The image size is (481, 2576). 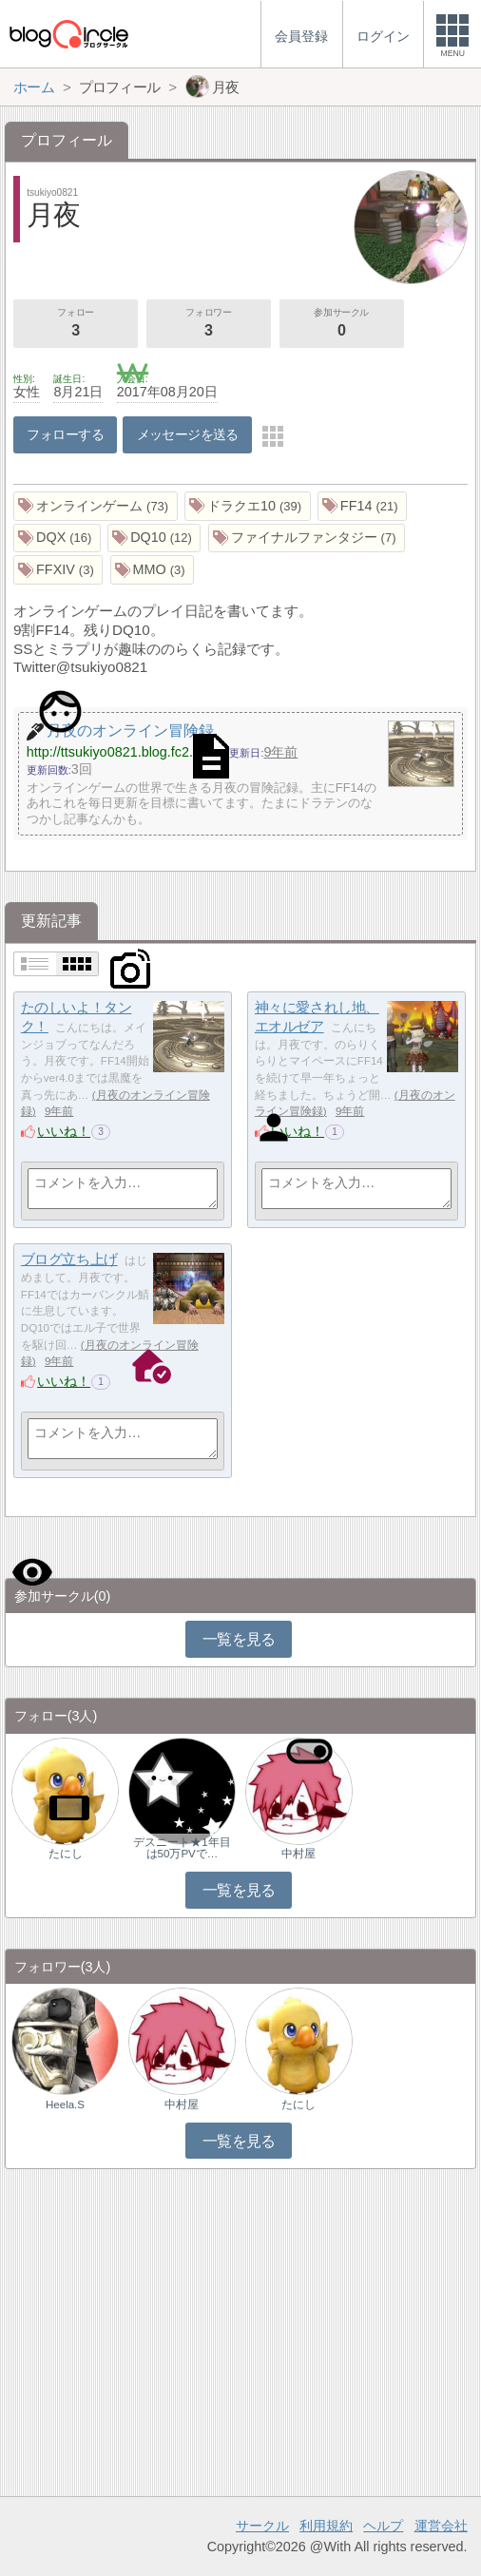 What do you see at coordinates (309, 1751) in the screenshot?
I see `toggle switch in the on/enabled state` at bounding box center [309, 1751].